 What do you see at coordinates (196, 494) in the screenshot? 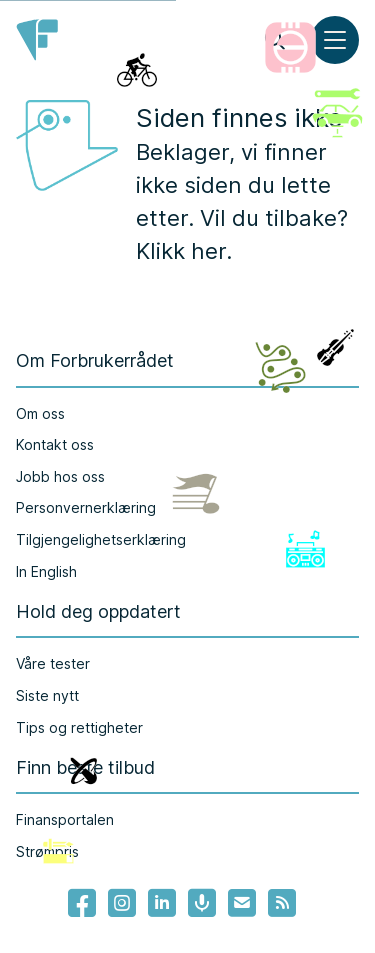
I see `play anthem or national music` at bounding box center [196, 494].